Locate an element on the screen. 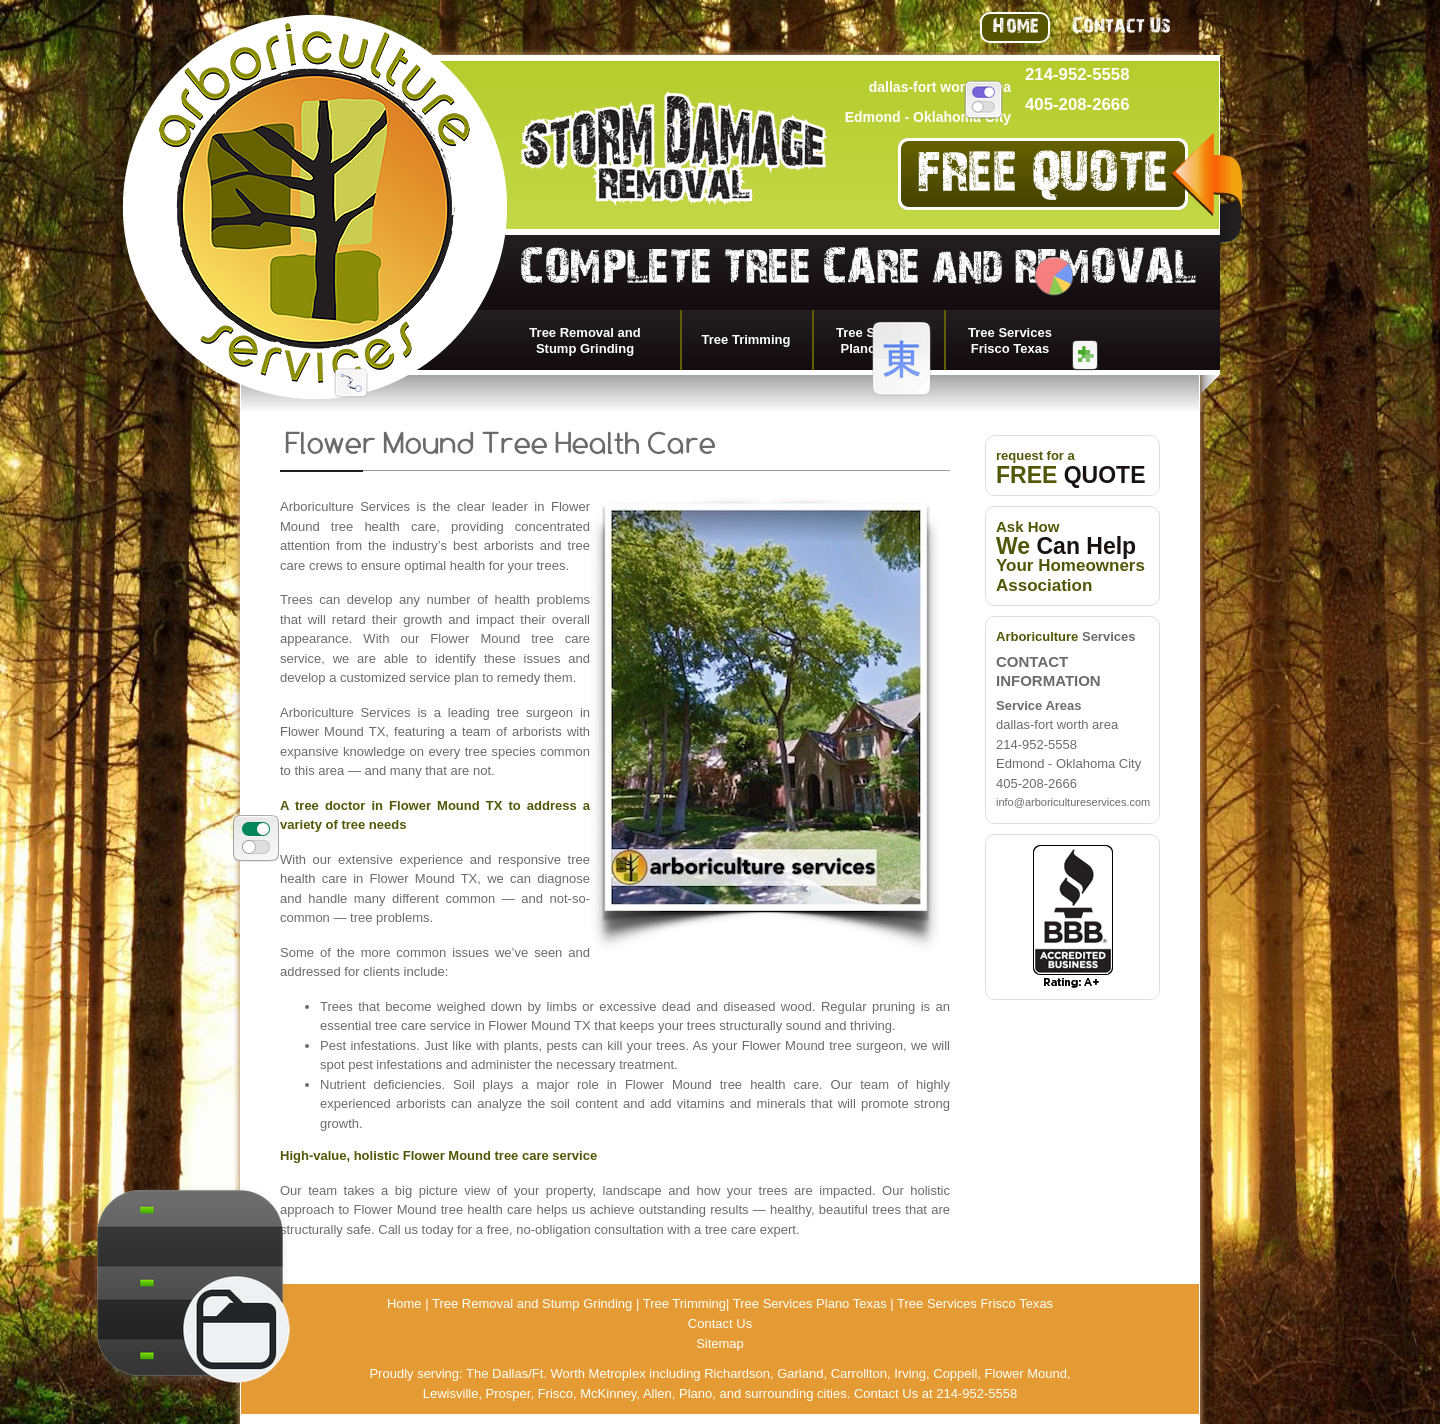 The width and height of the screenshot is (1440, 1424). open a karbon vector graphics file is located at coordinates (351, 382).